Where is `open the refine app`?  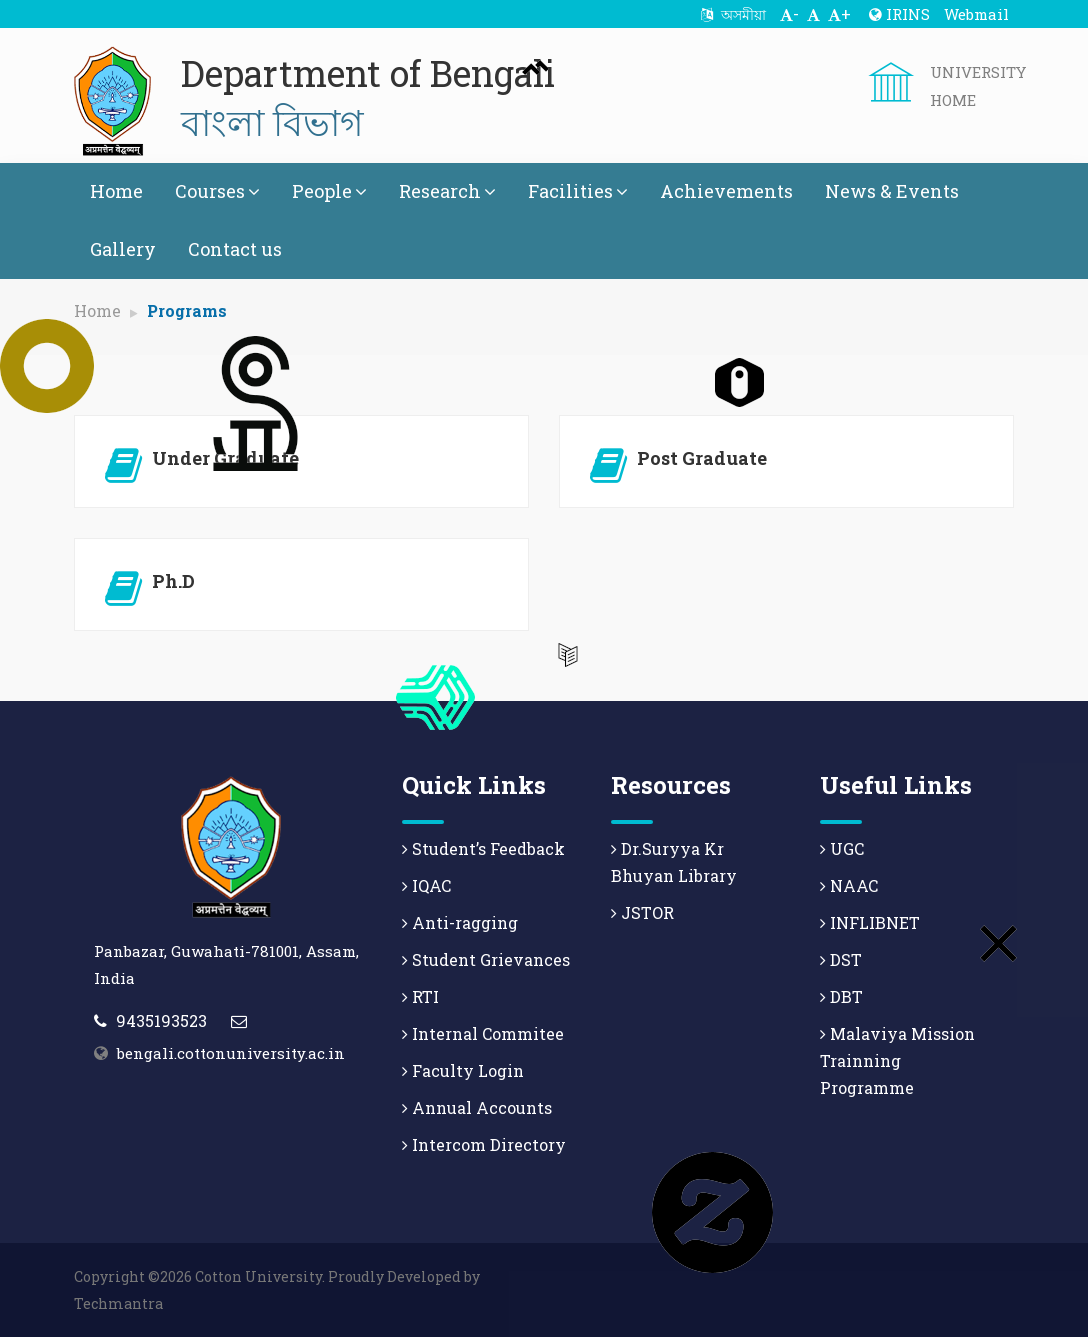
open the refine app is located at coordinates (739, 382).